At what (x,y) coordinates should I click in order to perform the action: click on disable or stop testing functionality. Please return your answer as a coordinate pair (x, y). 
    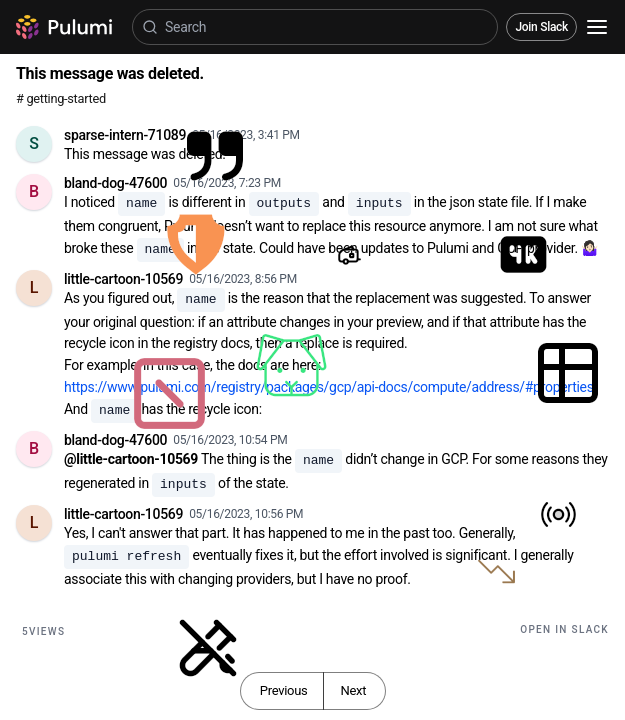
    Looking at the image, I should click on (208, 648).